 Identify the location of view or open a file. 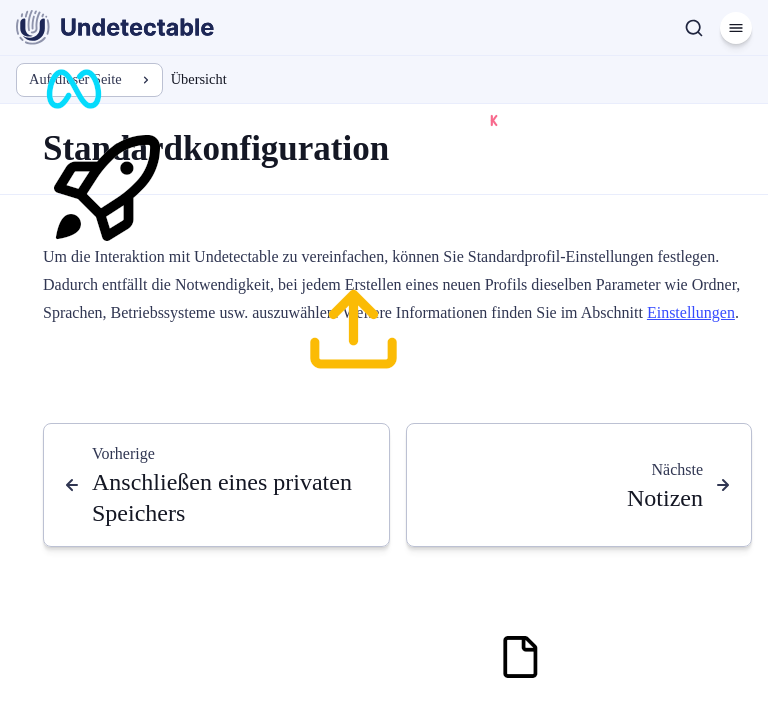
(519, 657).